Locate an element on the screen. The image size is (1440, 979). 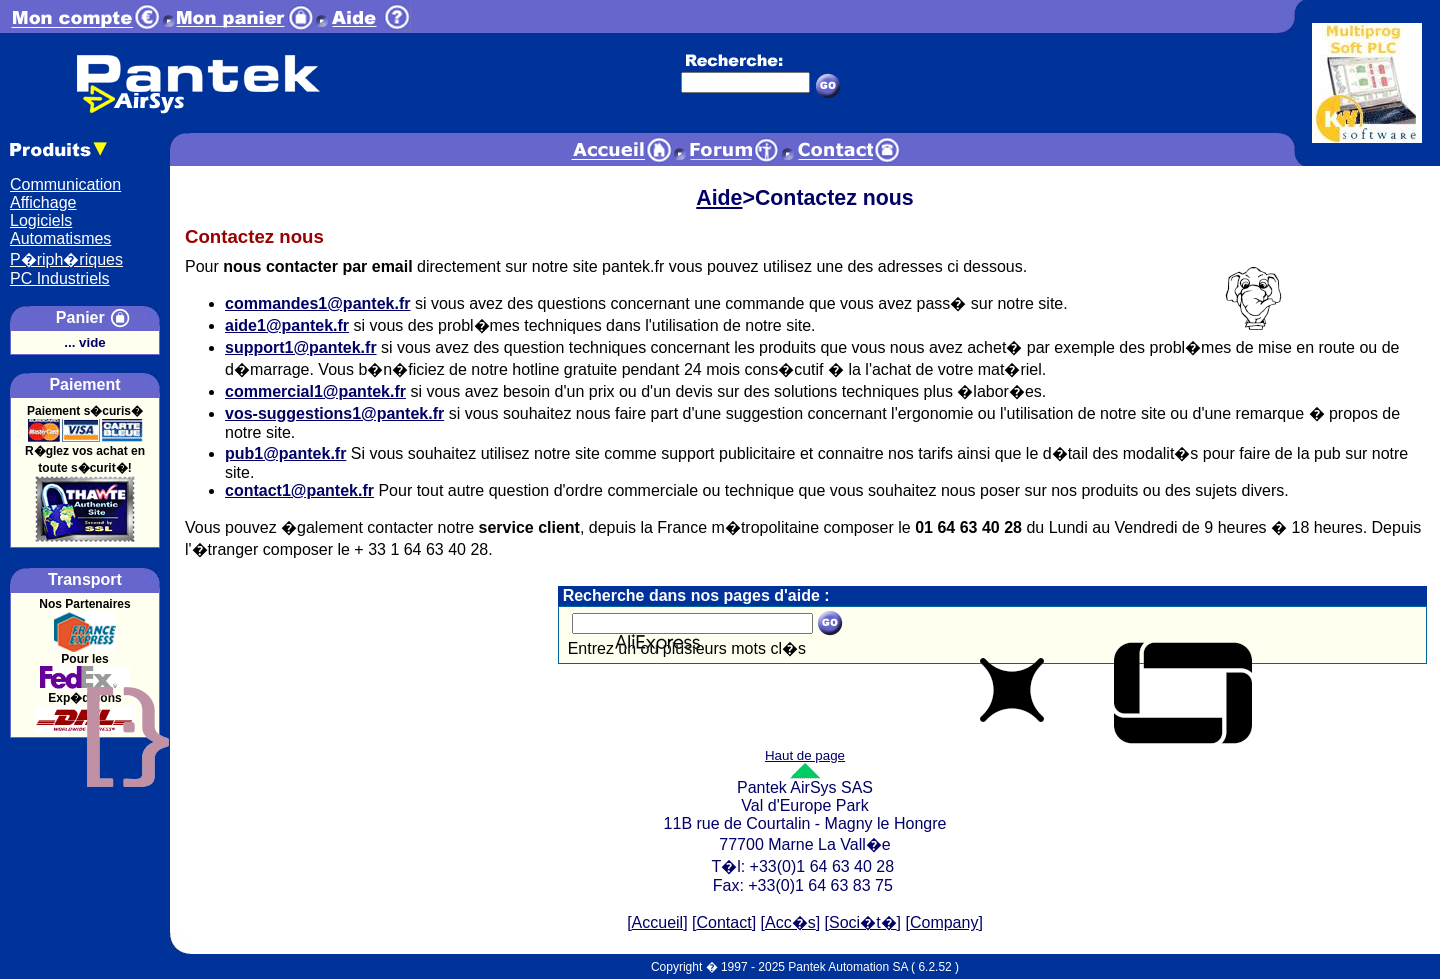
packagist logo - php package repository is located at coordinates (1253, 298).